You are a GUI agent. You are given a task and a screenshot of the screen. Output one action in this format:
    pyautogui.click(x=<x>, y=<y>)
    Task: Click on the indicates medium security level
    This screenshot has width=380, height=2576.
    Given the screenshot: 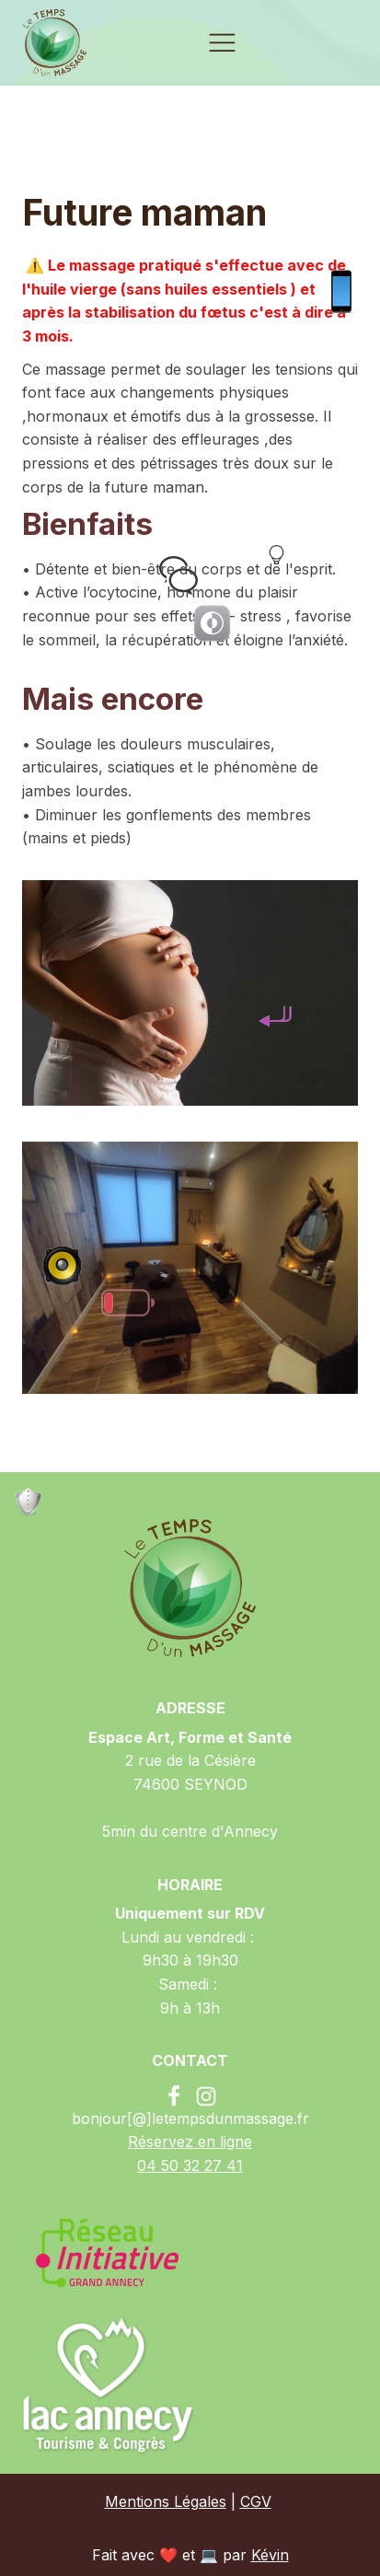 What is the action you would take?
    pyautogui.click(x=28, y=1502)
    